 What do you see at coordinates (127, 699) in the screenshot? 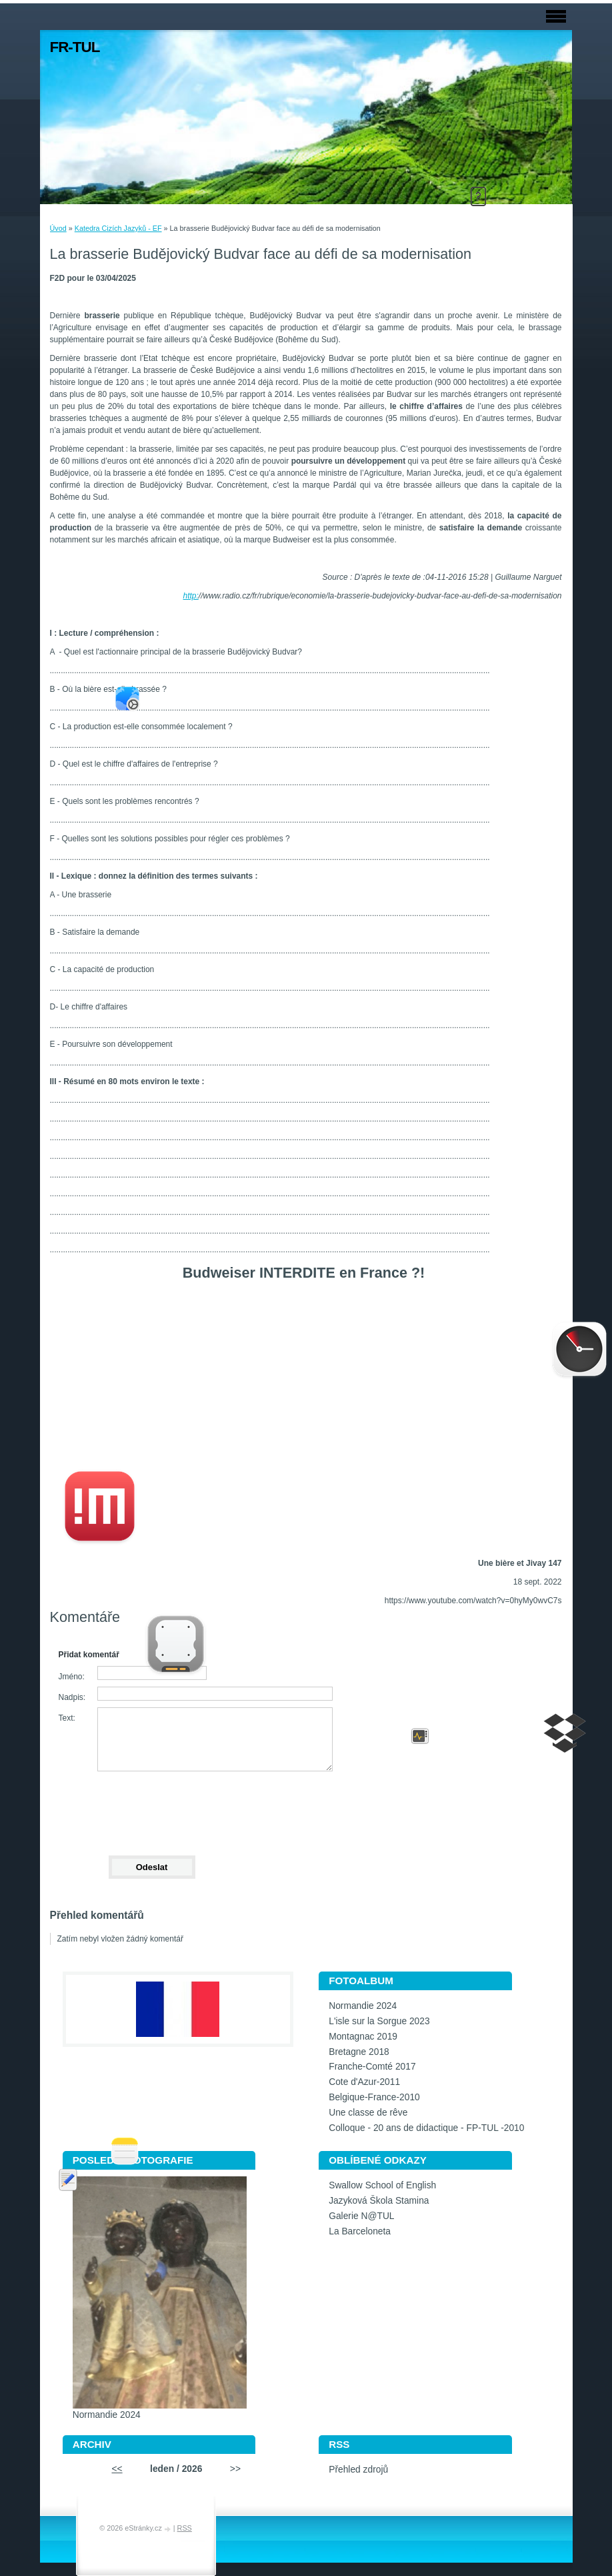
I see `configure network and workgroup settings` at bounding box center [127, 699].